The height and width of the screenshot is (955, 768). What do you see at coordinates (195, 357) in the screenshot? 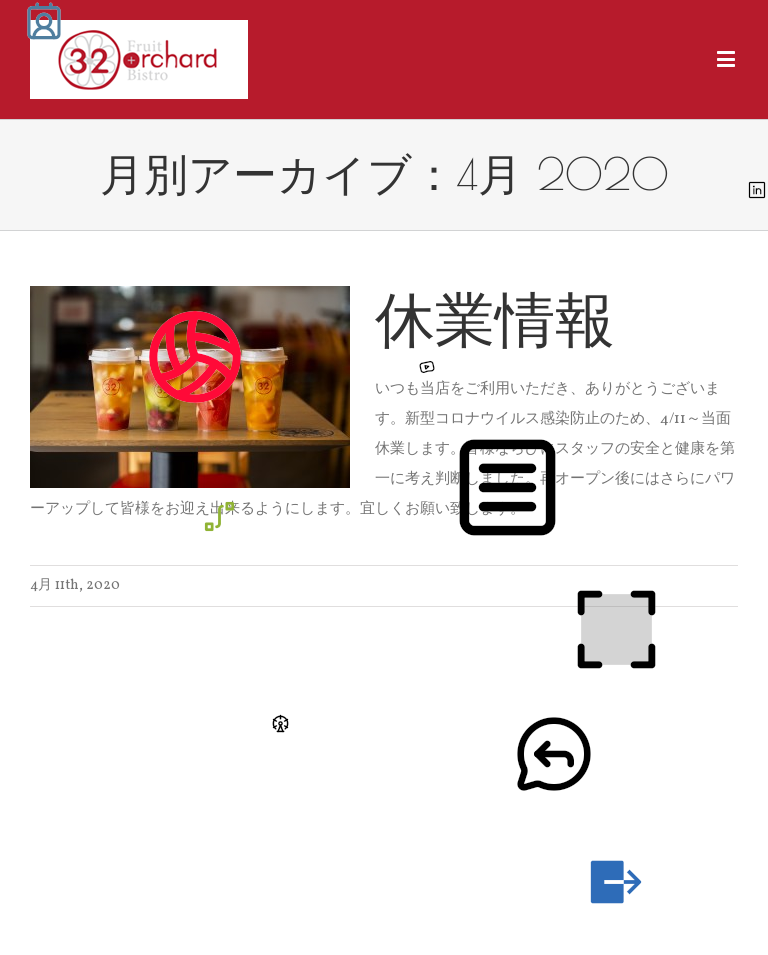
I see `view volleyball or beach sports activities` at bounding box center [195, 357].